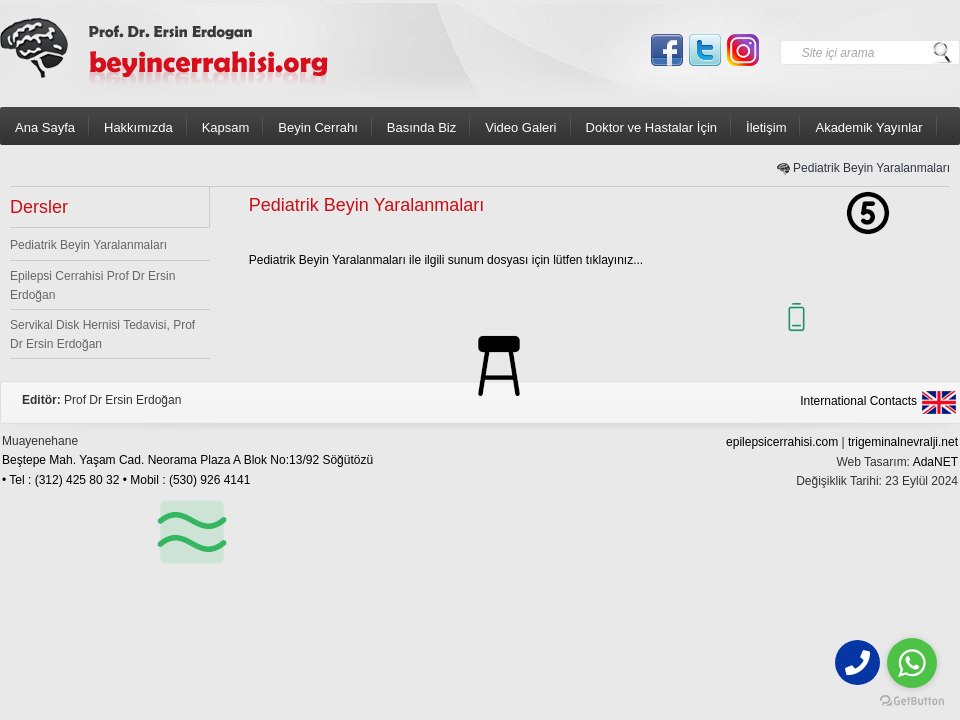 This screenshot has height=720, width=960. What do you see at coordinates (796, 317) in the screenshot?
I see `indicates low battery level` at bounding box center [796, 317].